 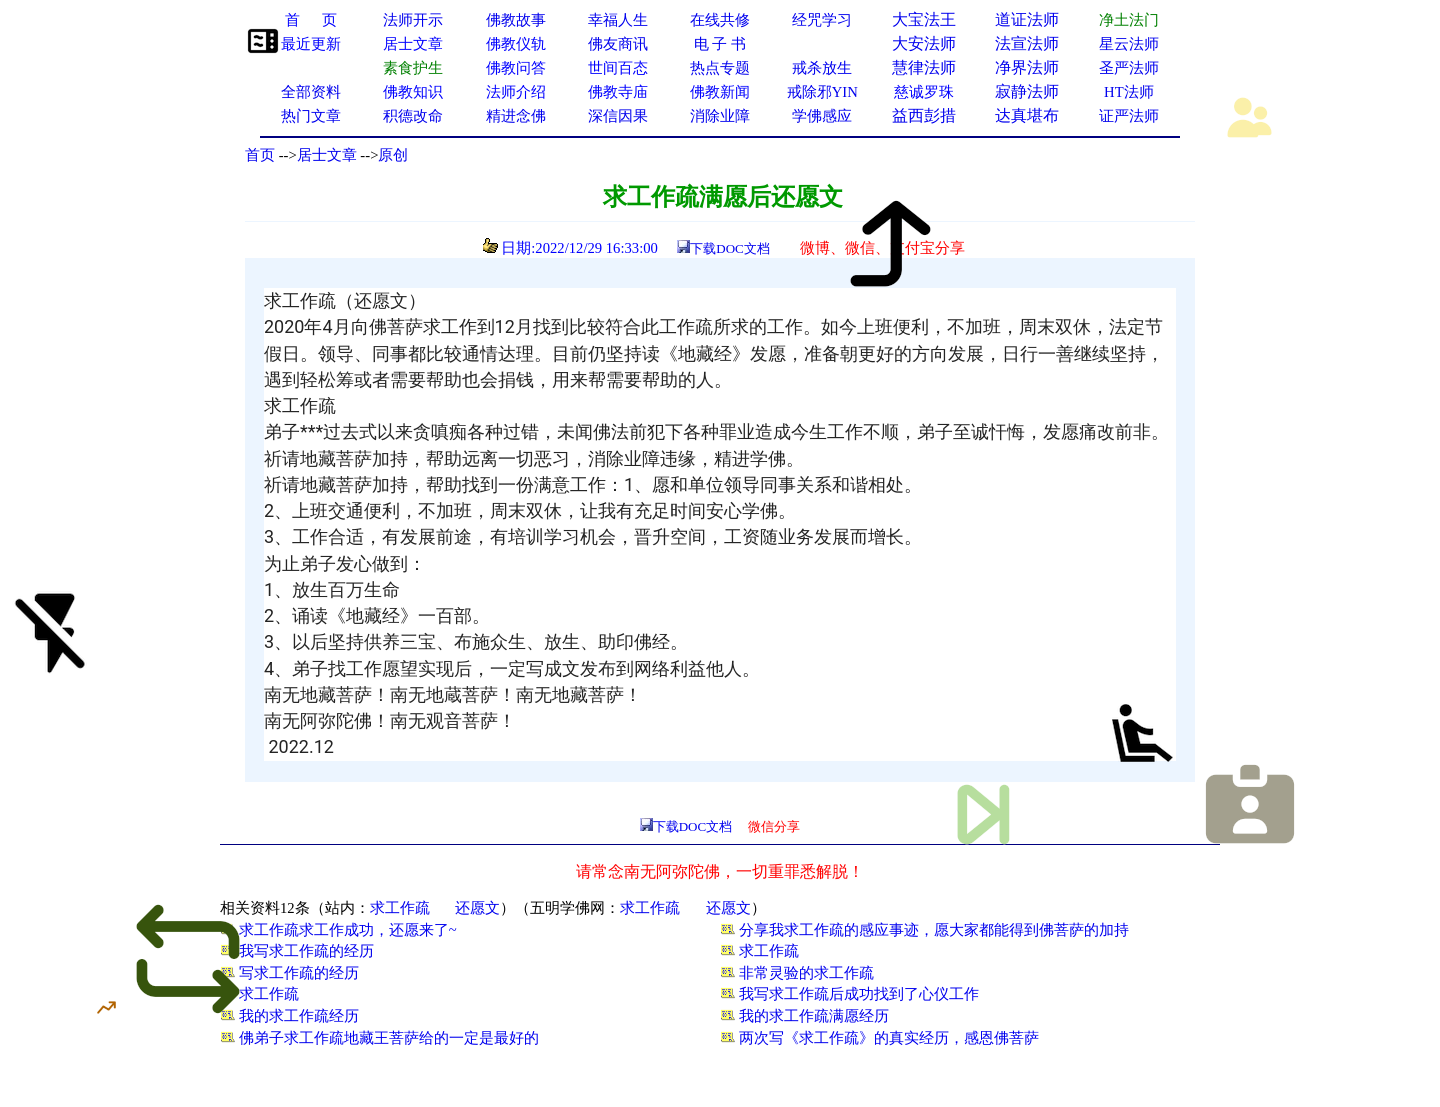 What do you see at coordinates (106, 1007) in the screenshot?
I see `view trending or popular content` at bounding box center [106, 1007].